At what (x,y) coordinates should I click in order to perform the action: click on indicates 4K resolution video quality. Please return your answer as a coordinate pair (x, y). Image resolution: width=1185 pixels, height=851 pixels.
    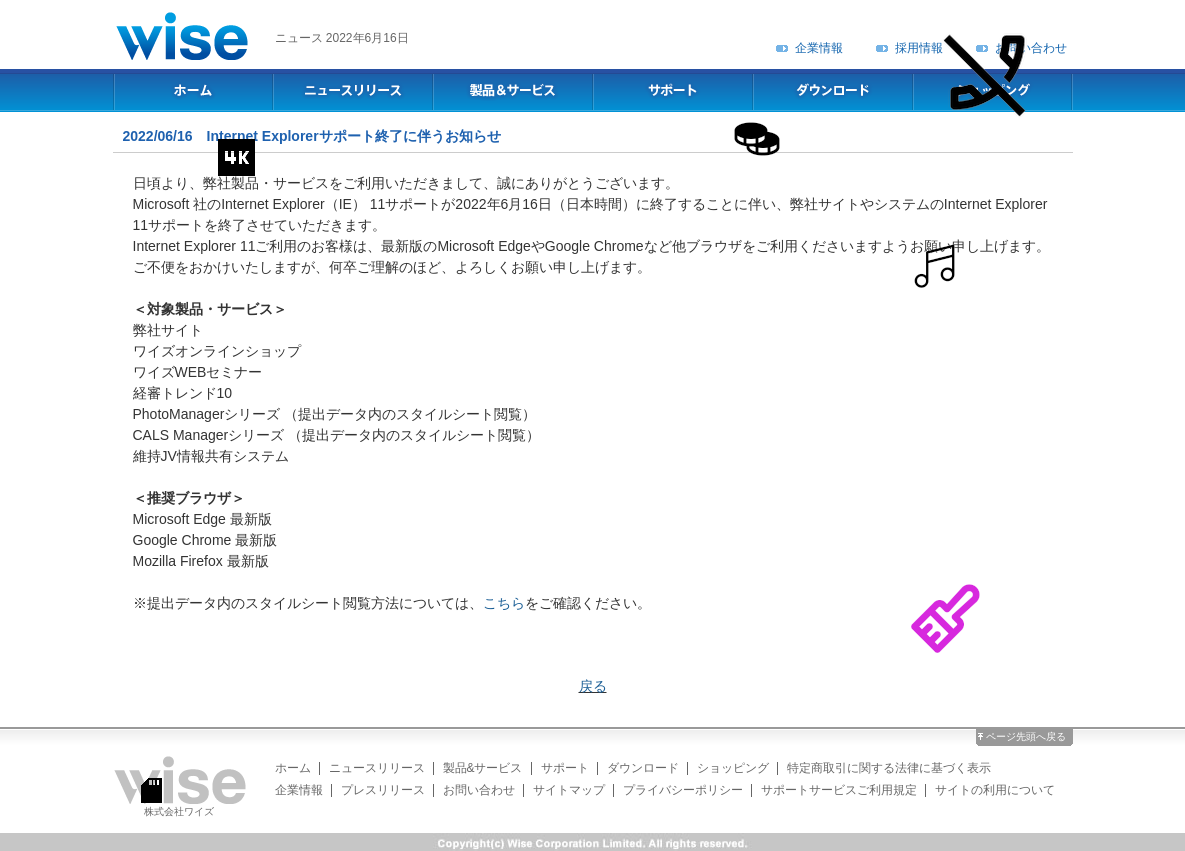
    Looking at the image, I should click on (236, 157).